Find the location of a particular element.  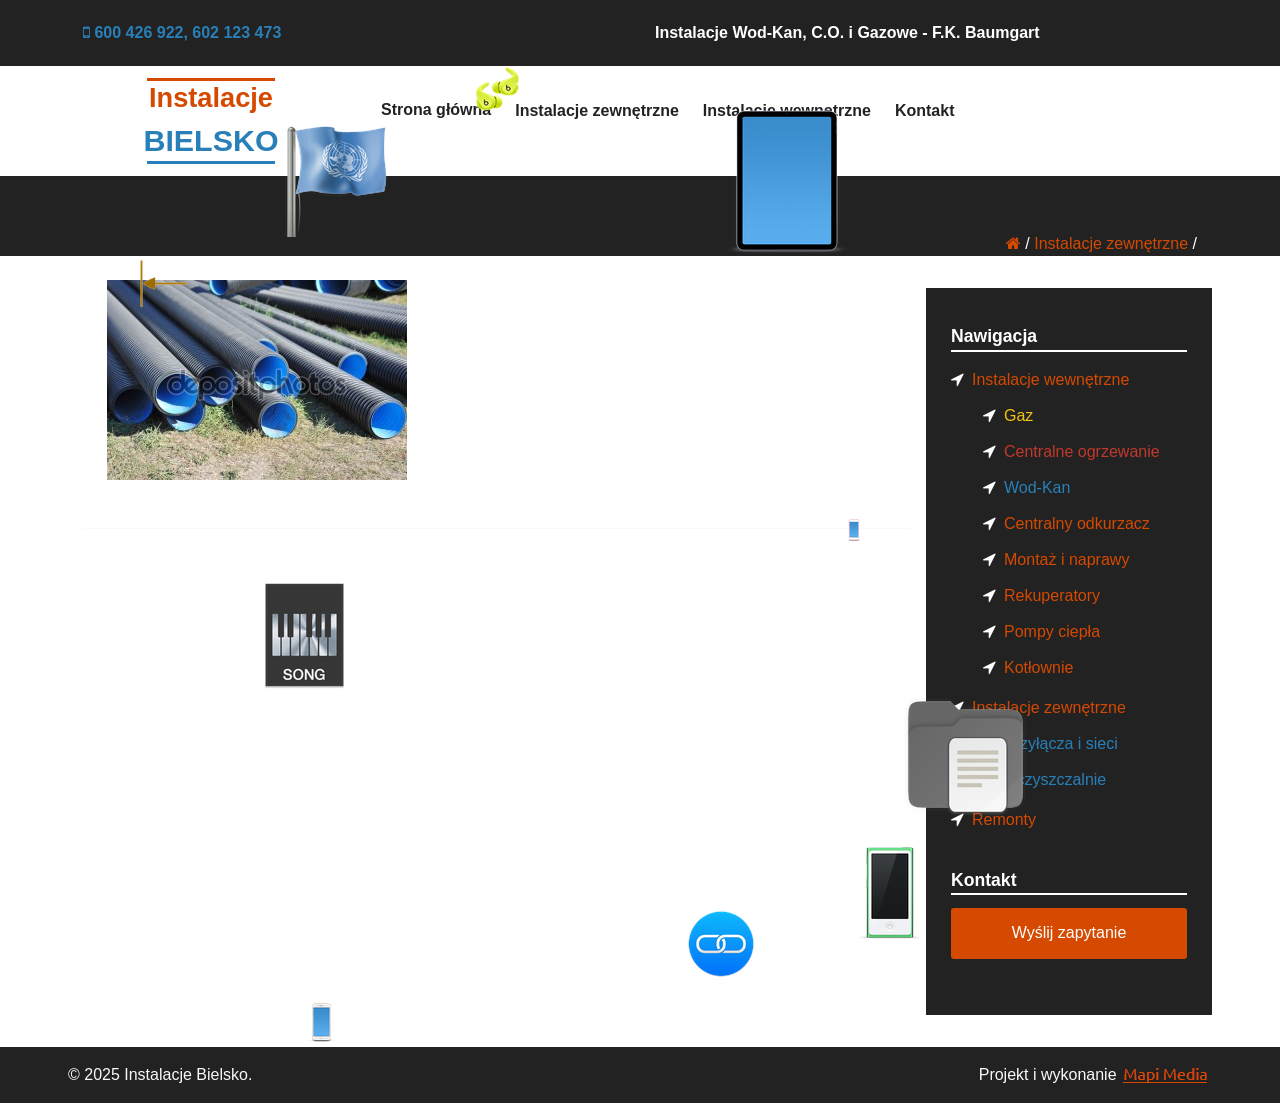

iPod nano device connected is located at coordinates (890, 893).